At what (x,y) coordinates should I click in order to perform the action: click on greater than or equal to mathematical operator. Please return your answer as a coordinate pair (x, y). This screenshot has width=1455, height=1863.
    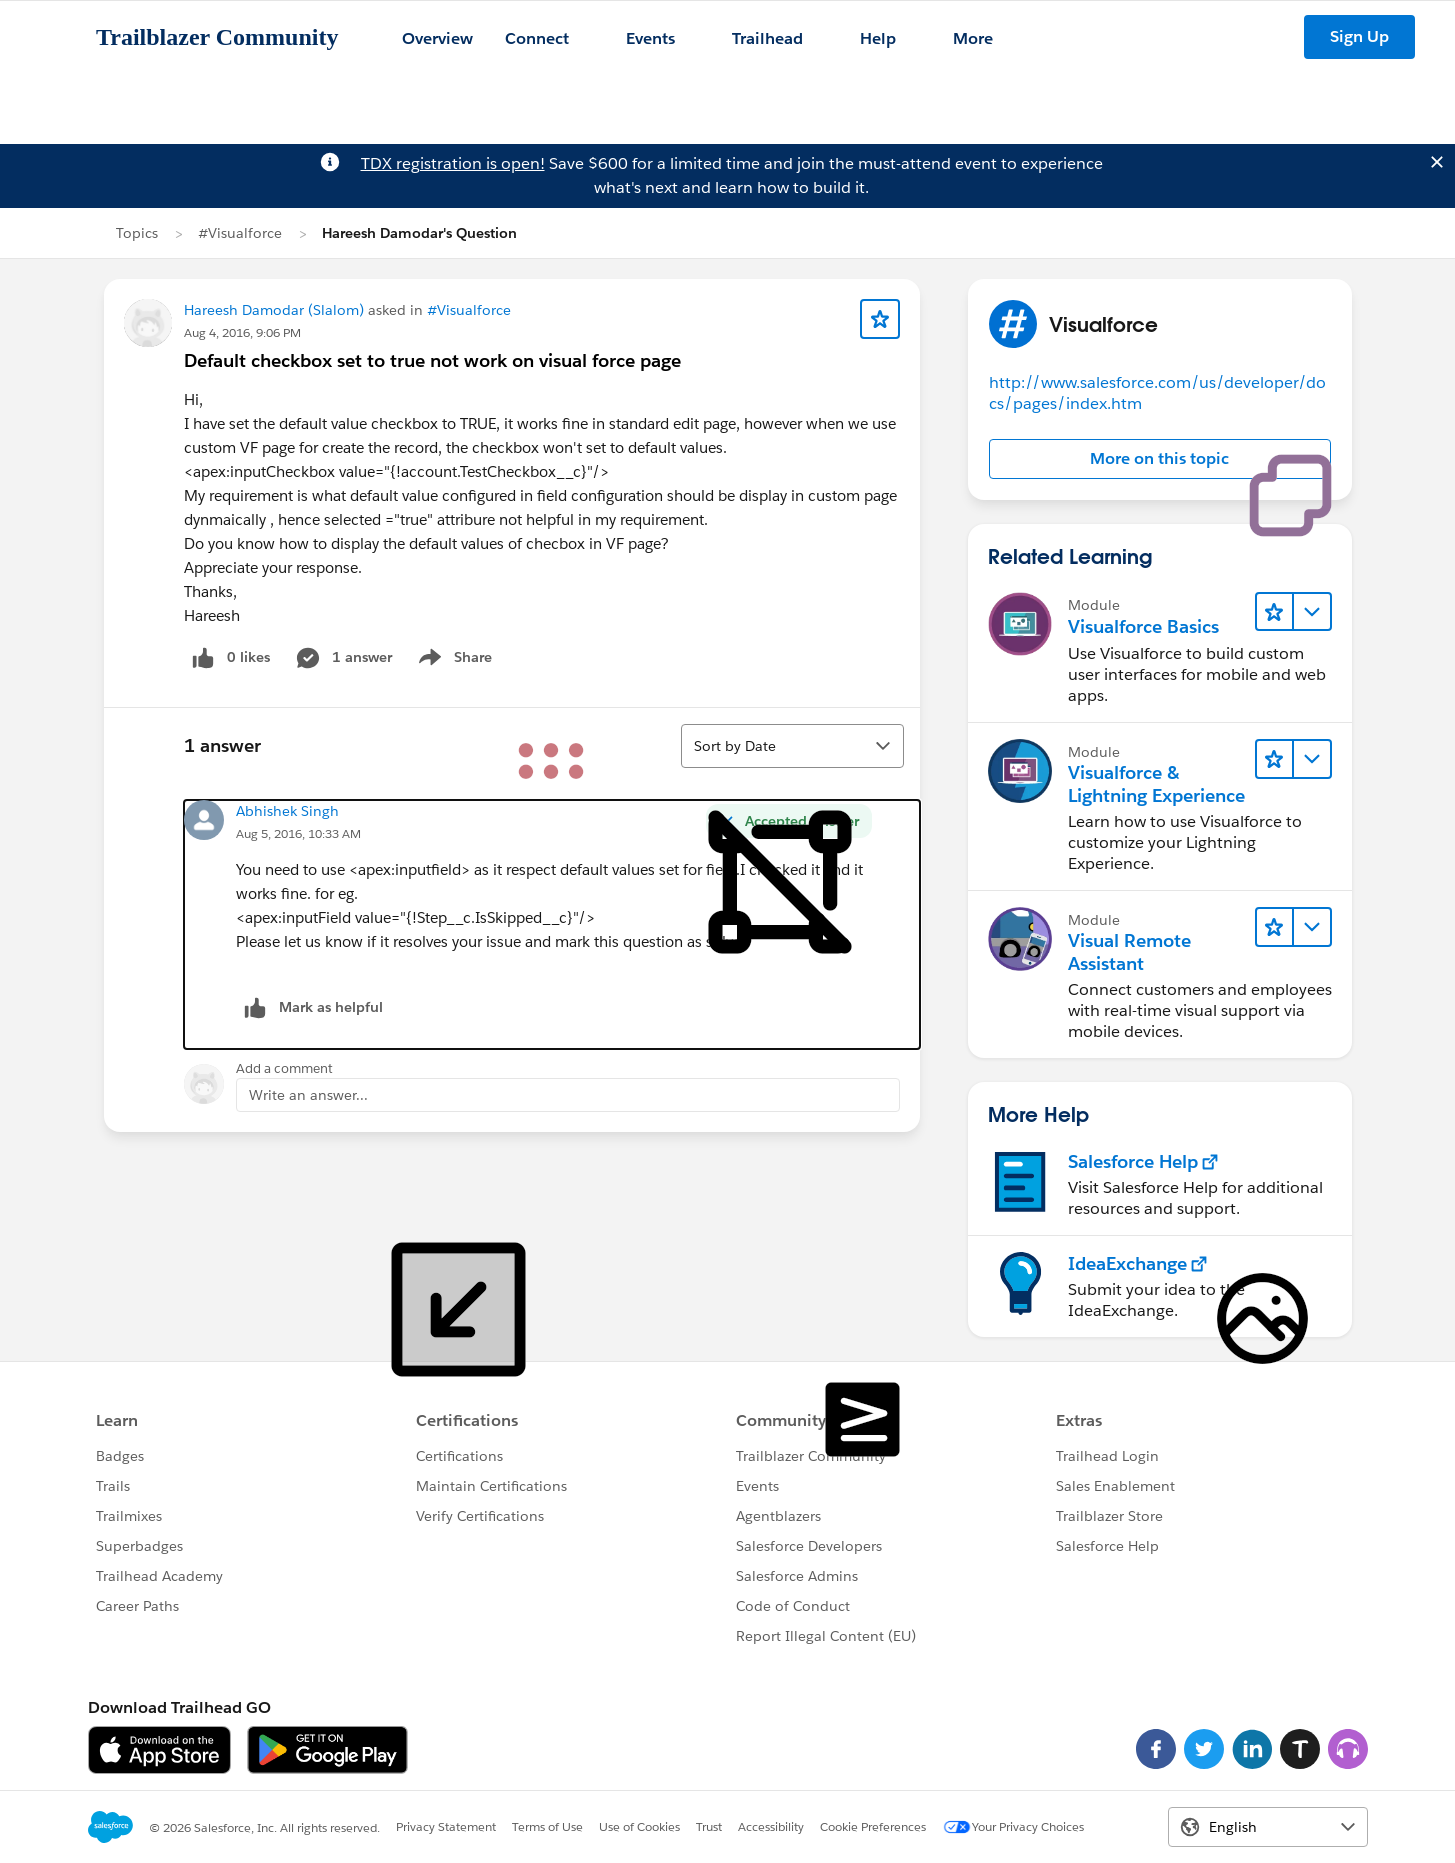
    Looking at the image, I should click on (862, 1419).